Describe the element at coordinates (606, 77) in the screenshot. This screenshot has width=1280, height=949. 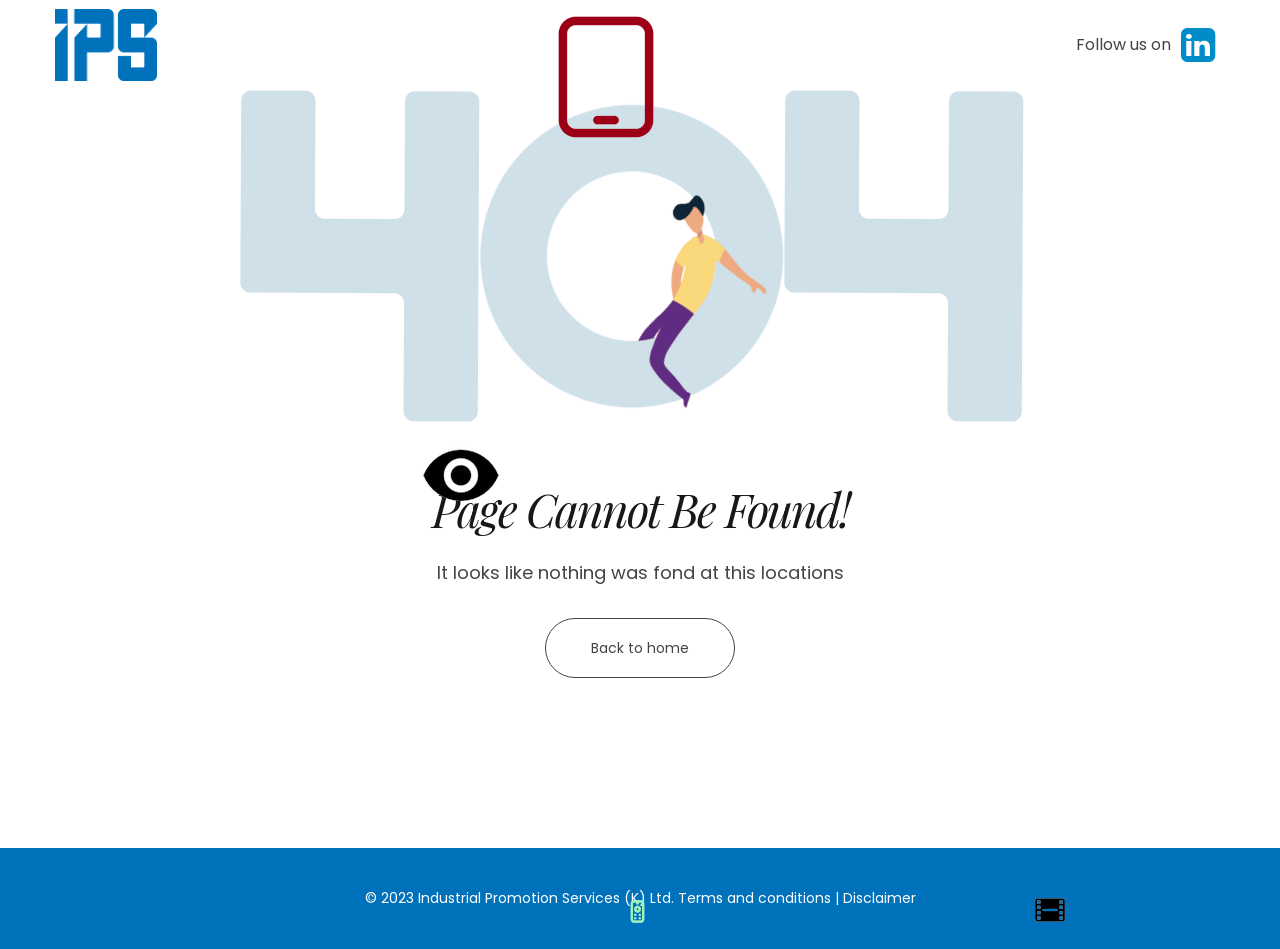
I see `view on tablet device` at that location.